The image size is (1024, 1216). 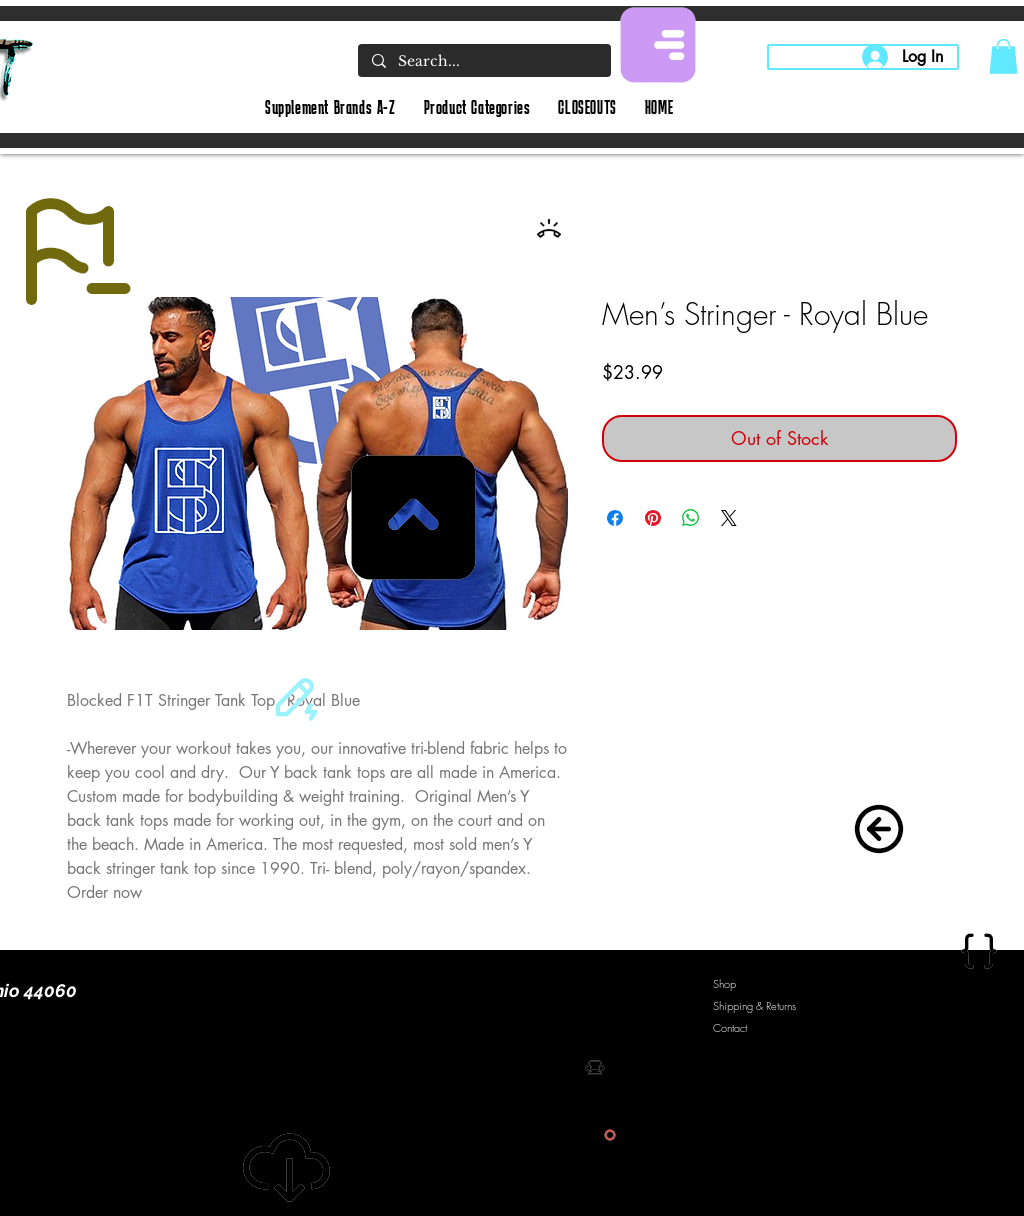 I want to click on quick edit or instant editing mode, so click(x=295, y=696).